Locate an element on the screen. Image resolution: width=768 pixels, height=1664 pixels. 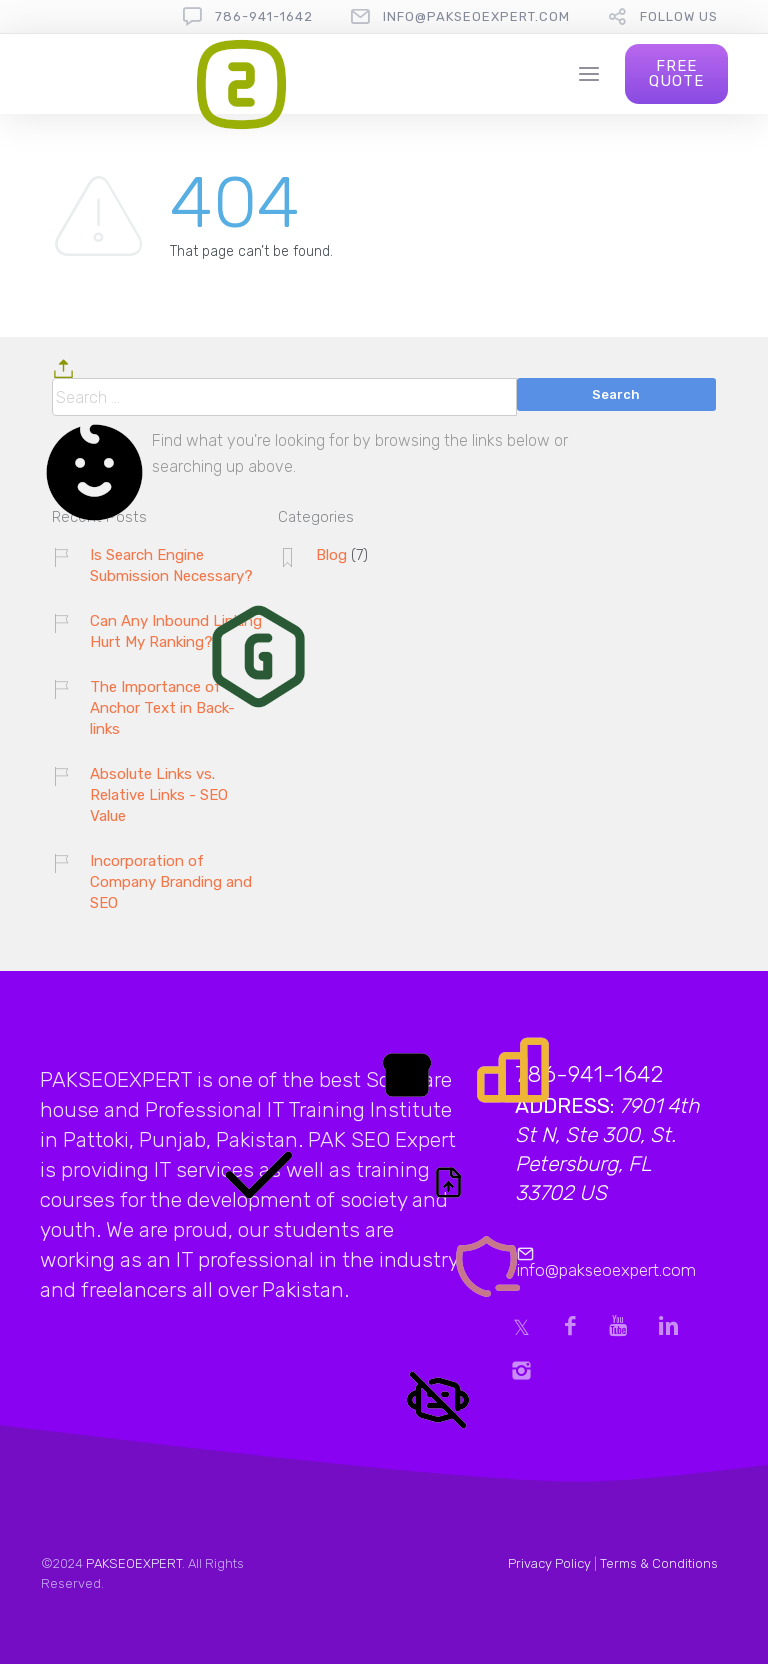
confirm or submit an action is located at coordinates (257, 1175).